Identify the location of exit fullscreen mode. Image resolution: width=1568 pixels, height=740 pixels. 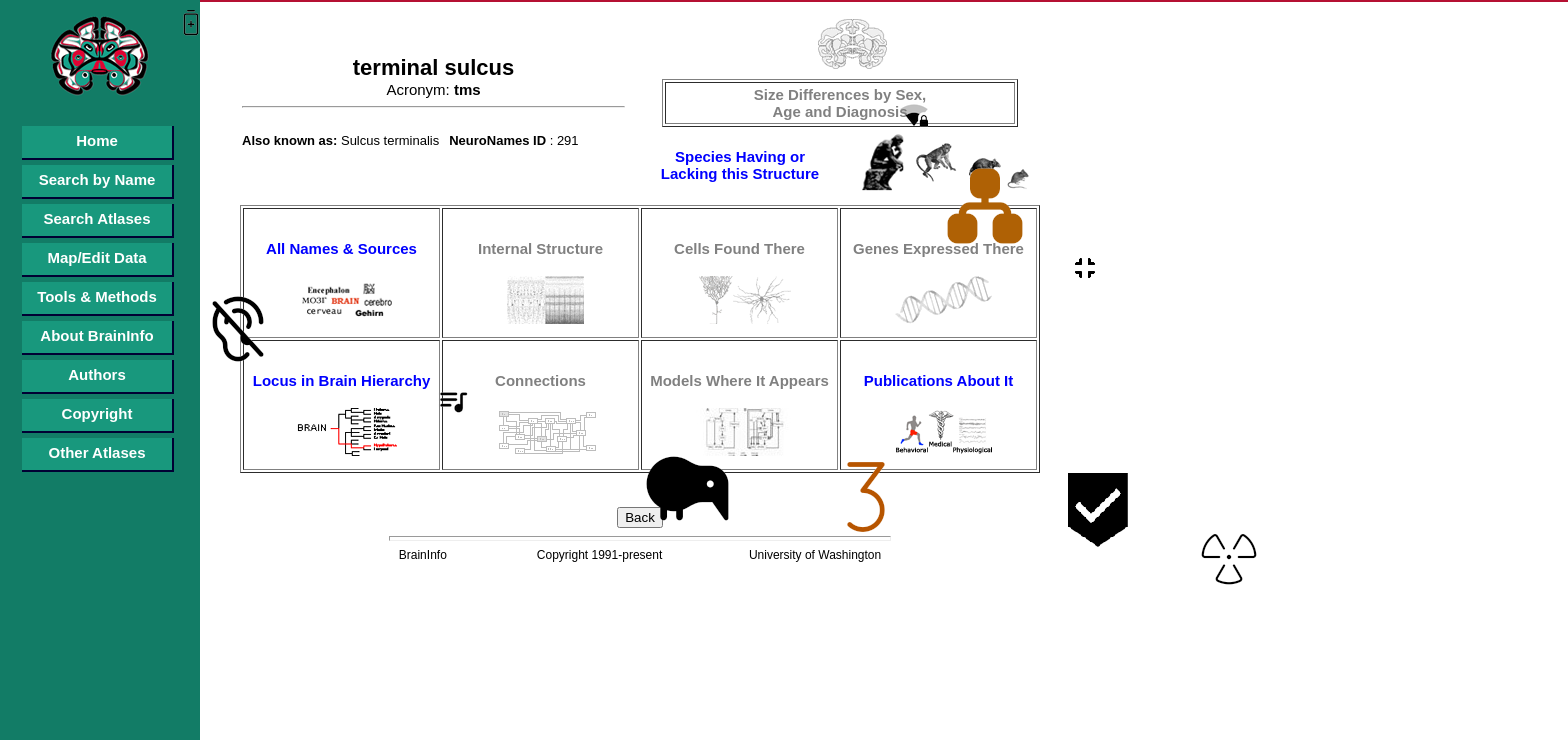
(1085, 268).